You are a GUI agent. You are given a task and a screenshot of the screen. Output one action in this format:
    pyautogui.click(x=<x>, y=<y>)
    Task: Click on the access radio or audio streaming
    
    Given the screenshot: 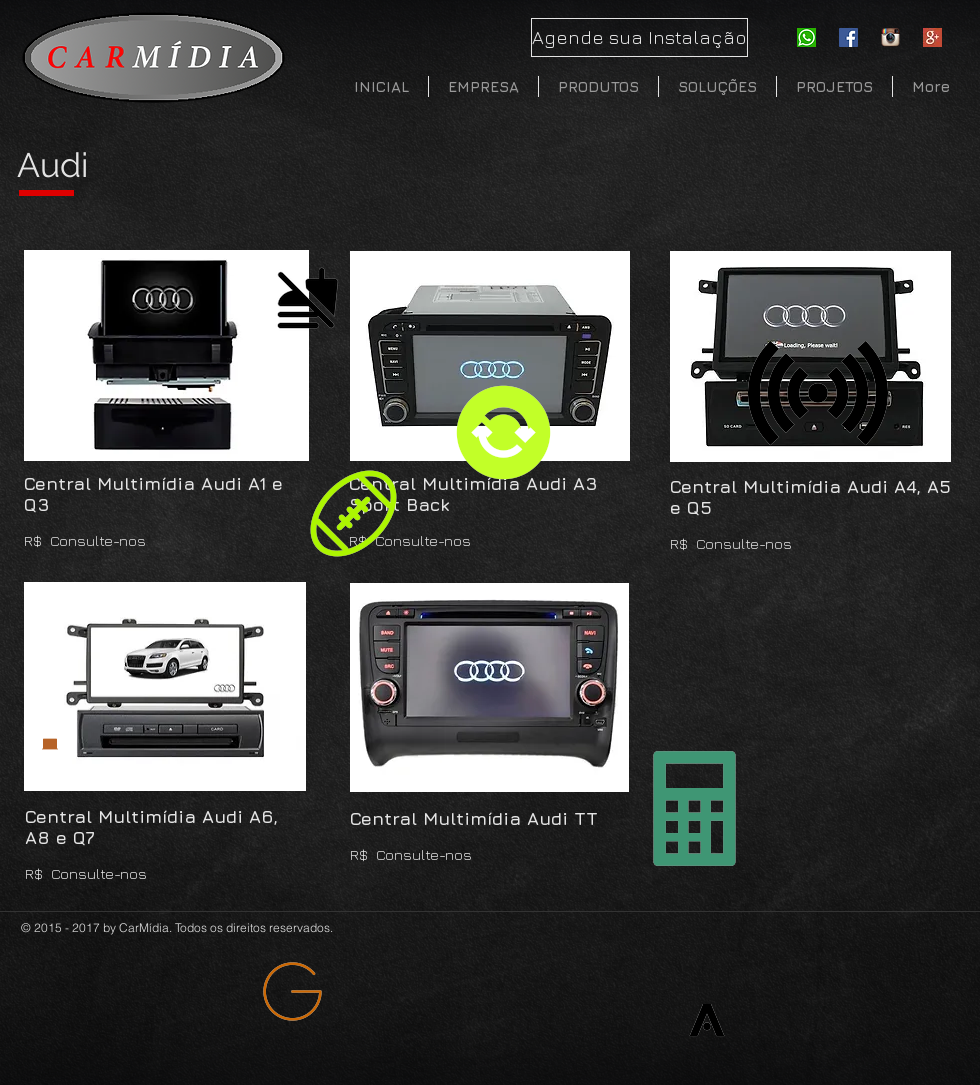 What is the action you would take?
    pyautogui.click(x=818, y=393)
    